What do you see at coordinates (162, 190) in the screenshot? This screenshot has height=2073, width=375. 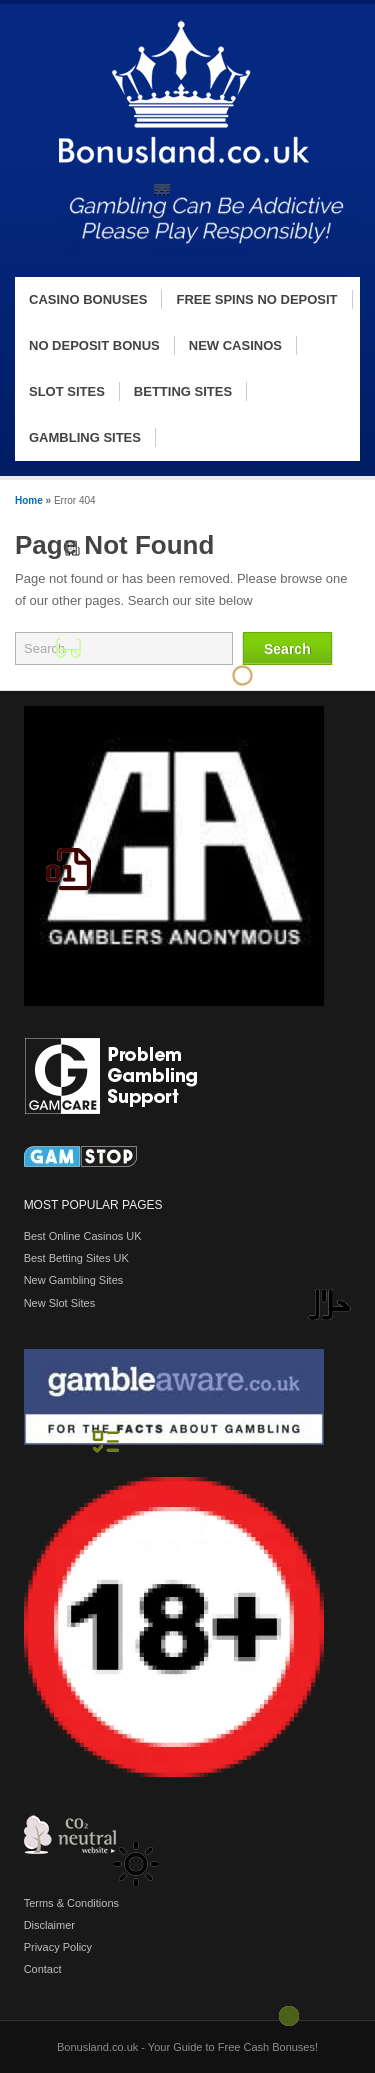 I see `apply a gradient effect to selected element` at bounding box center [162, 190].